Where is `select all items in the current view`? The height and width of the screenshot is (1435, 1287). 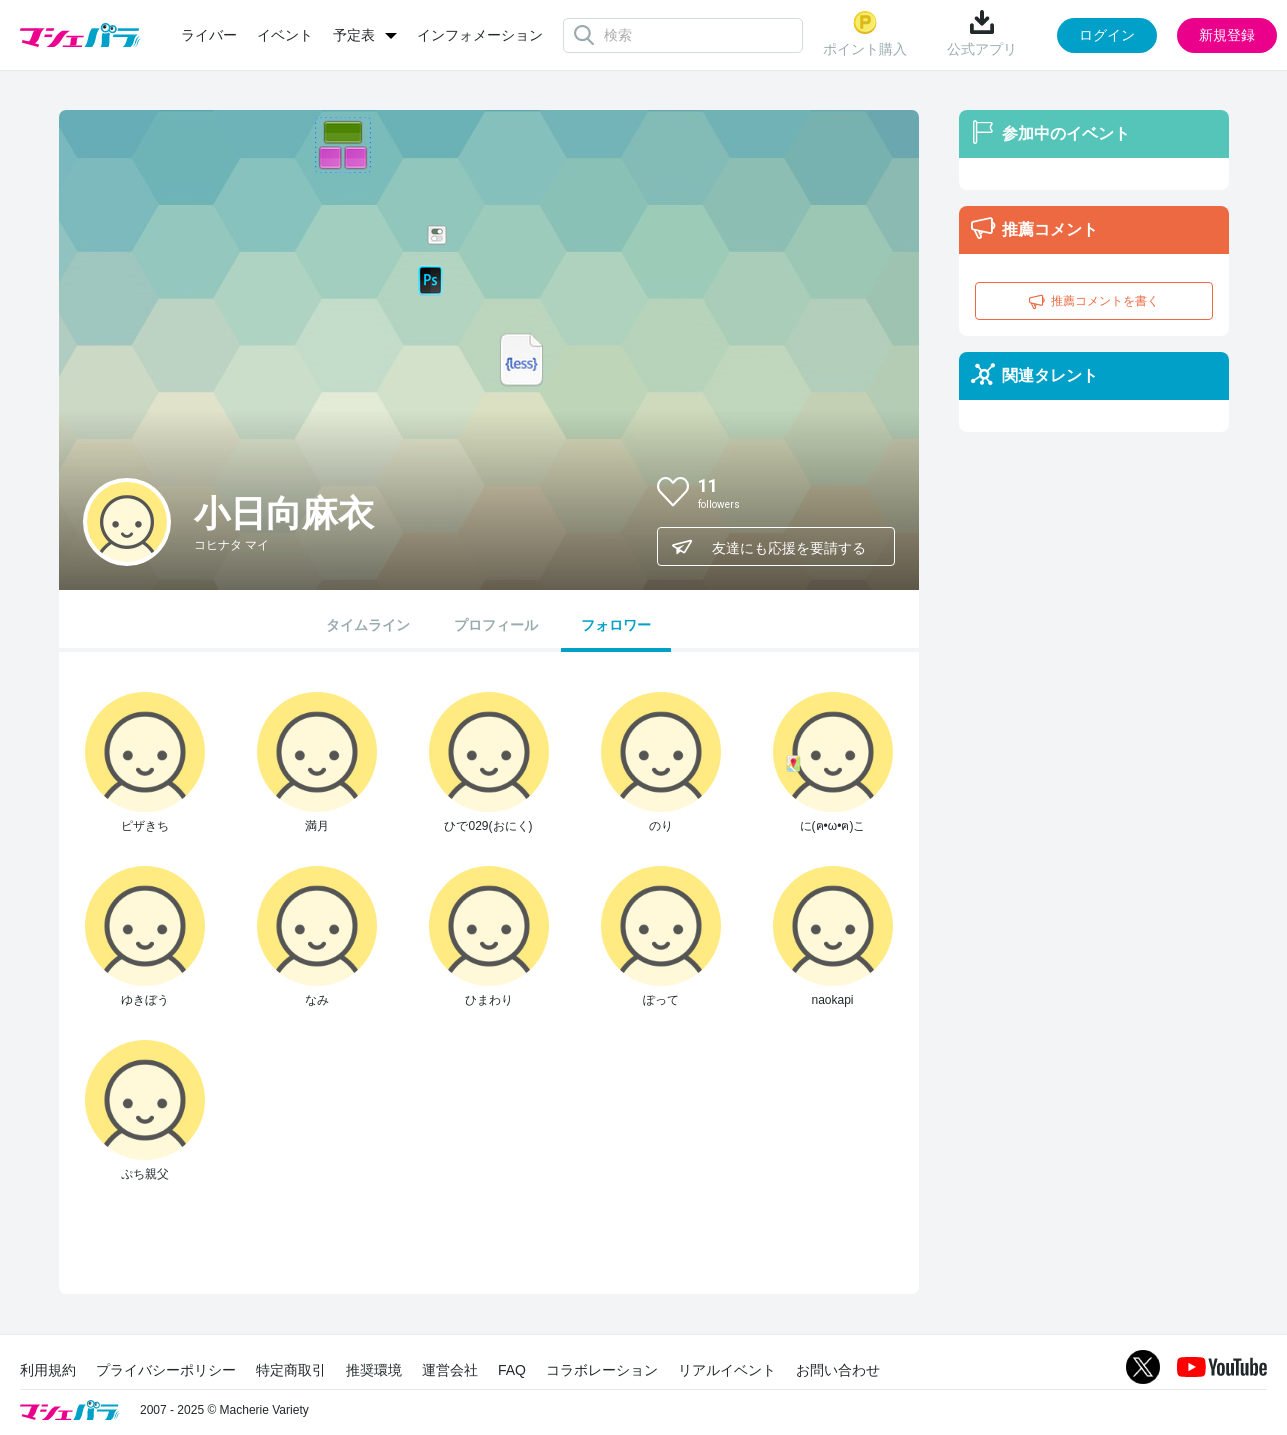
select all items in the current view is located at coordinates (343, 145).